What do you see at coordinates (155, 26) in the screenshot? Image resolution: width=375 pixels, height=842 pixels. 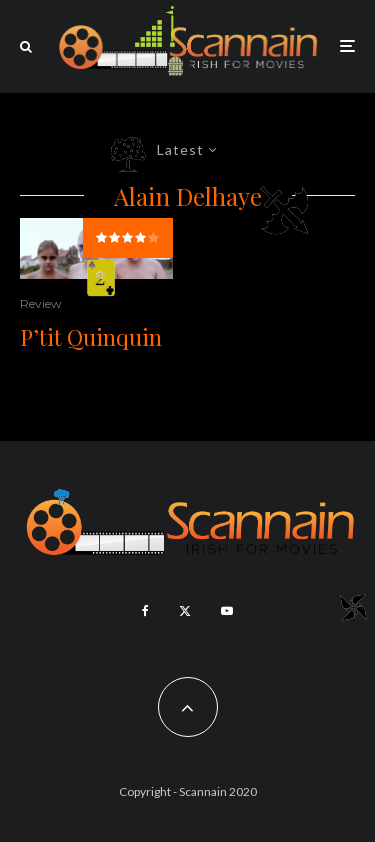 I see `reach the end of a level or stage` at bounding box center [155, 26].